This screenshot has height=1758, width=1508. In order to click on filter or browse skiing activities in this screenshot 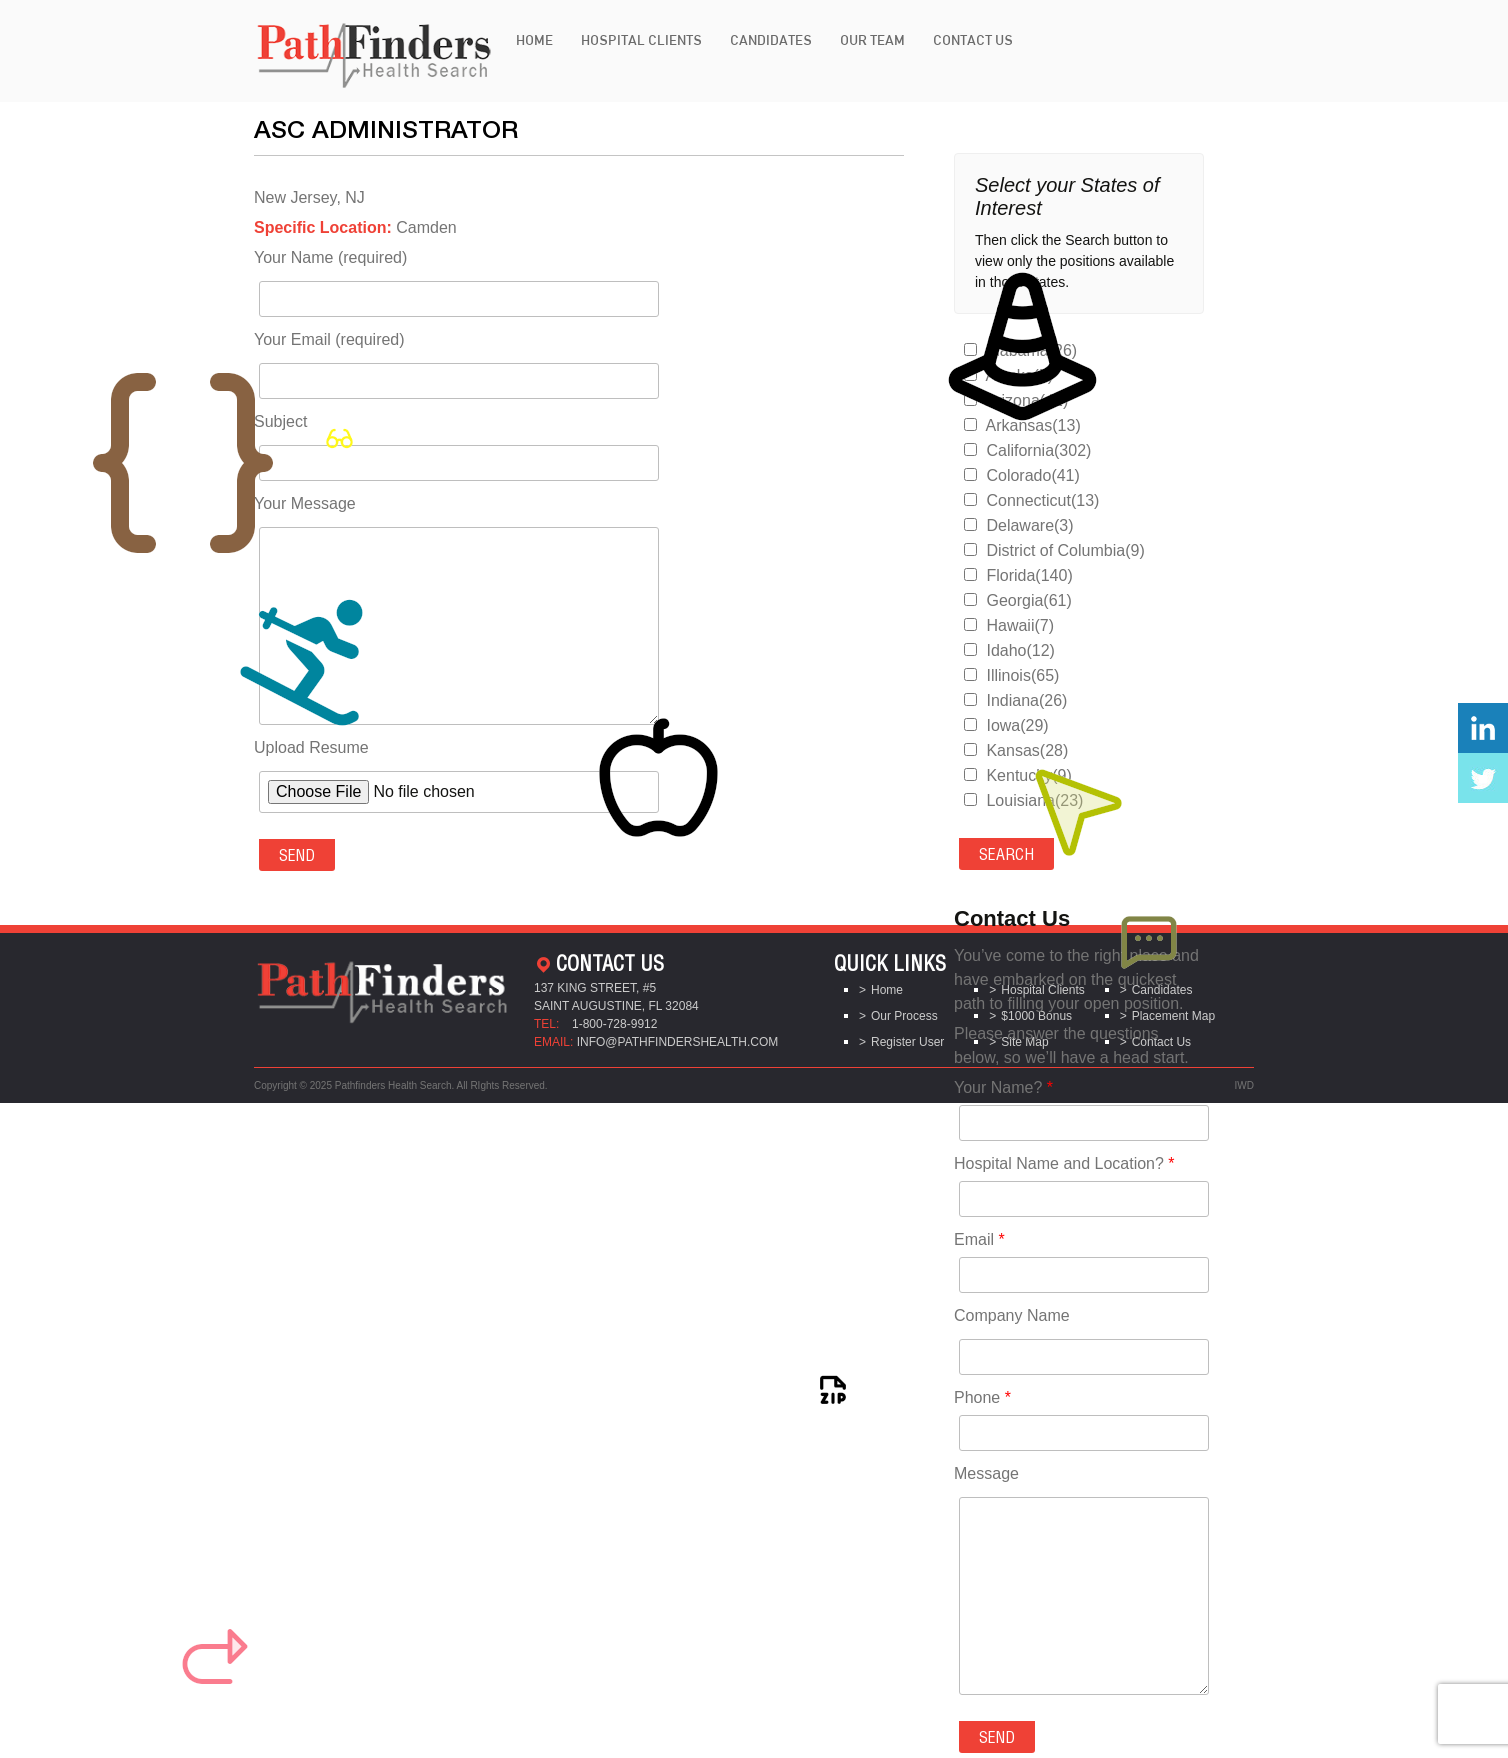, I will do `click(307, 659)`.